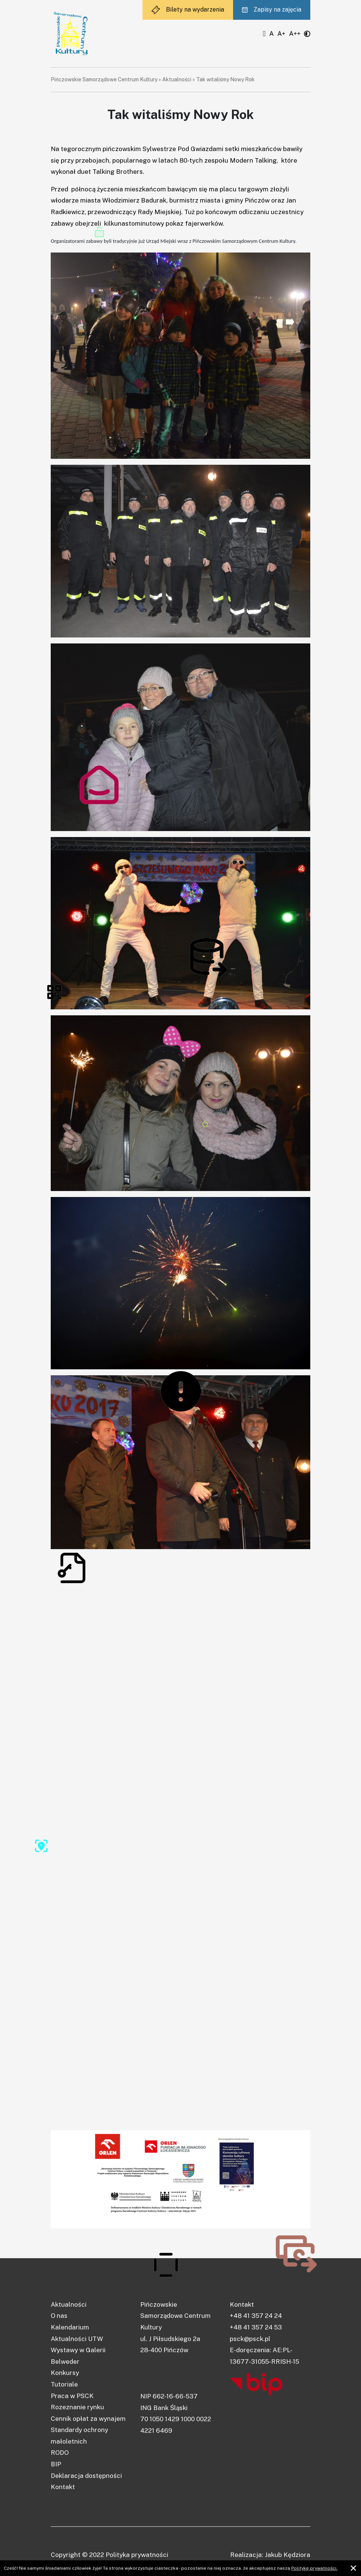 The image size is (361, 2576). Describe the element at coordinates (54, 992) in the screenshot. I see `scan or generate a QR code` at that location.